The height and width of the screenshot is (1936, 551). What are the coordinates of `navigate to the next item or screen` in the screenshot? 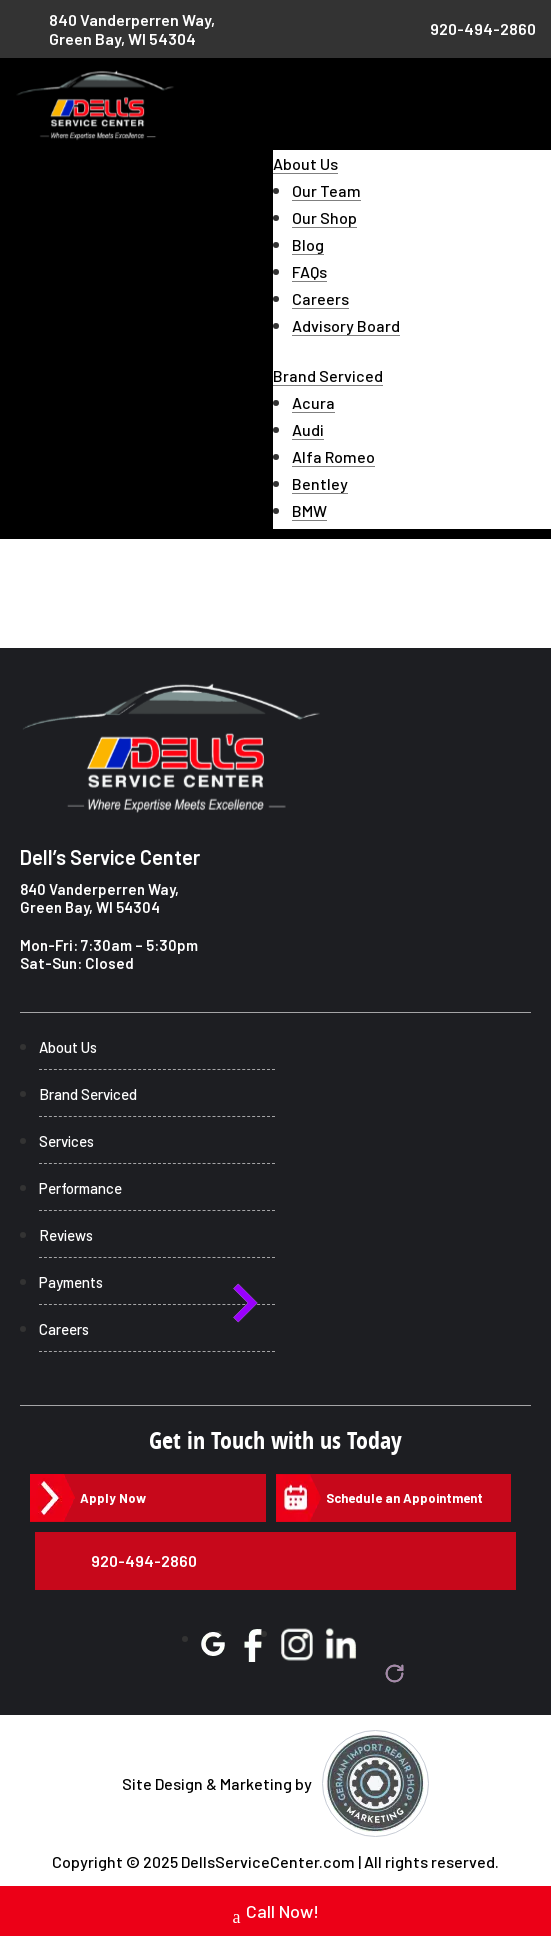 It's located at (245, 1303).